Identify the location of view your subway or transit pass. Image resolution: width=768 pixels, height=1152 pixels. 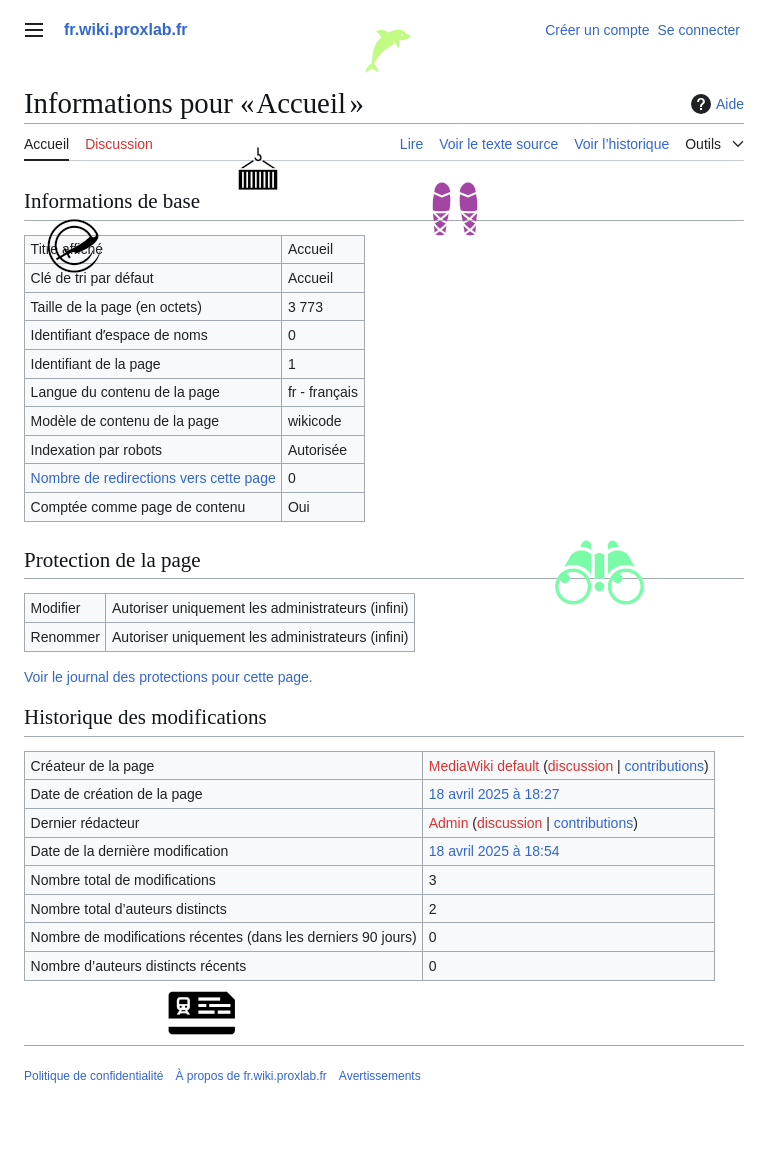
(201, 1013).